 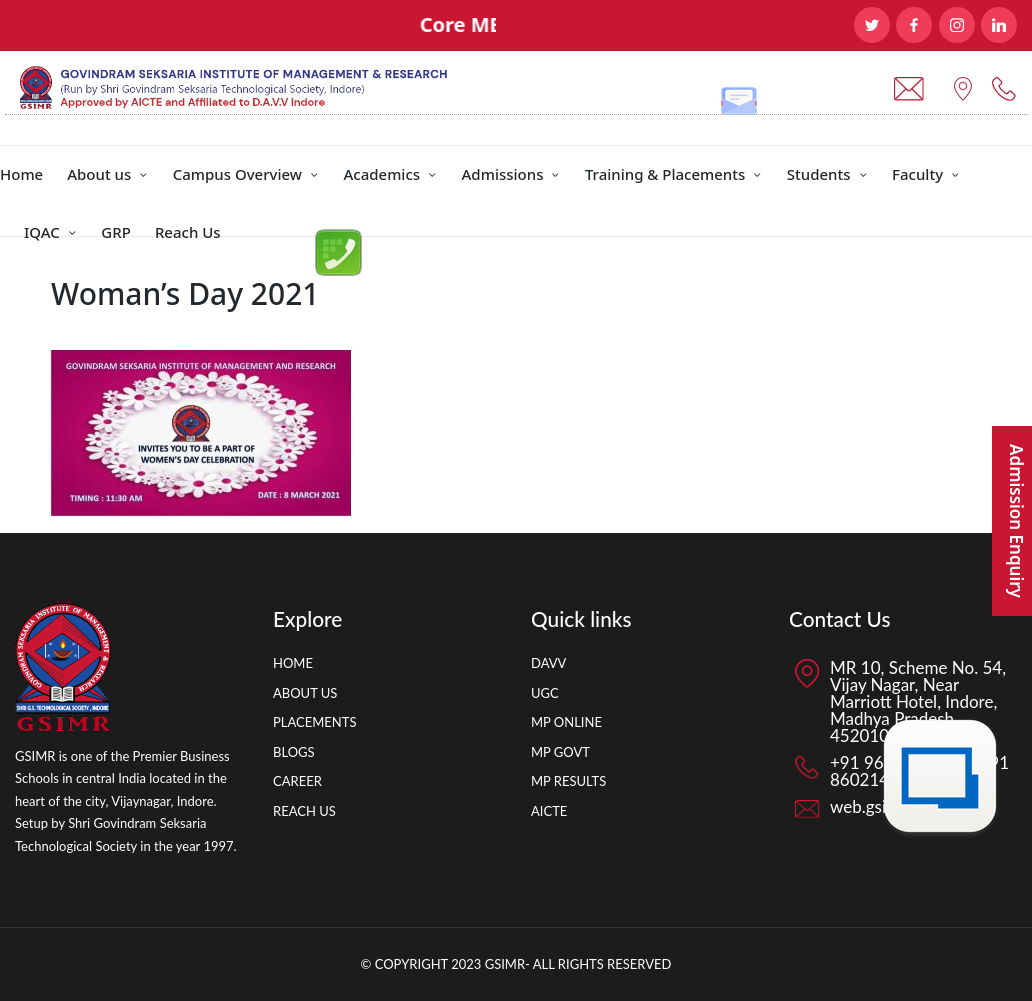 I want to click on open remote desktop manager, so click(x=940, y=776).